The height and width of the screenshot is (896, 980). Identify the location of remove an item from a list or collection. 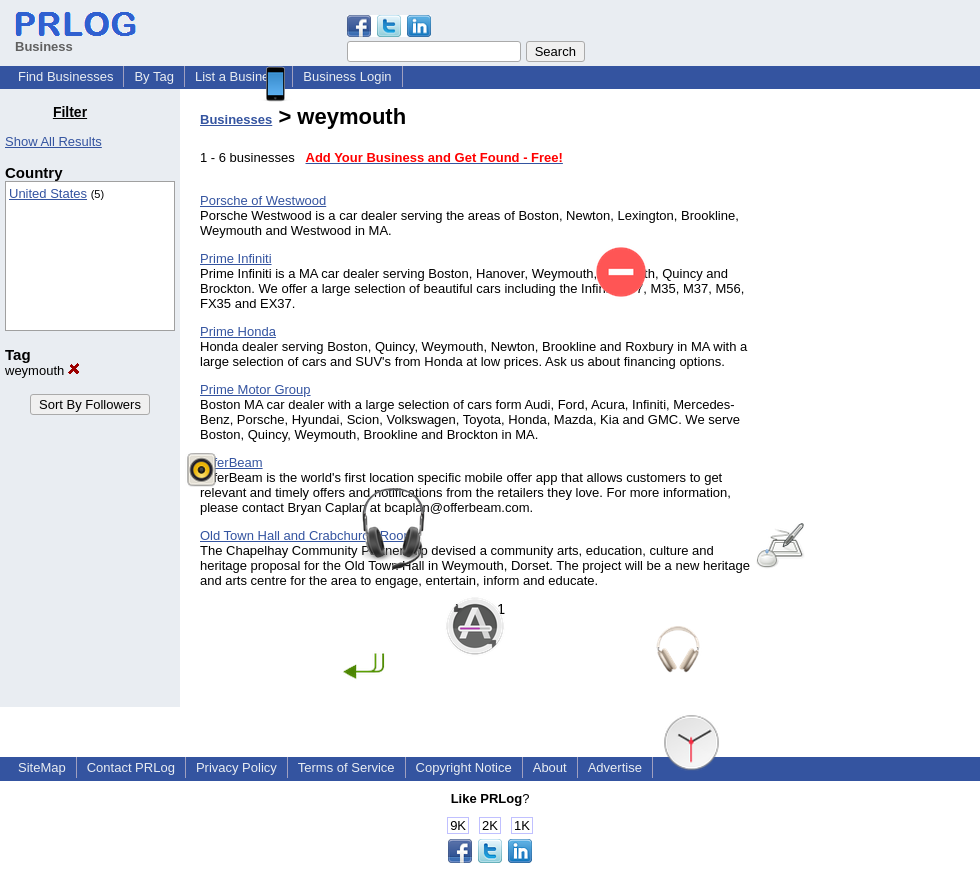
(621, 272).